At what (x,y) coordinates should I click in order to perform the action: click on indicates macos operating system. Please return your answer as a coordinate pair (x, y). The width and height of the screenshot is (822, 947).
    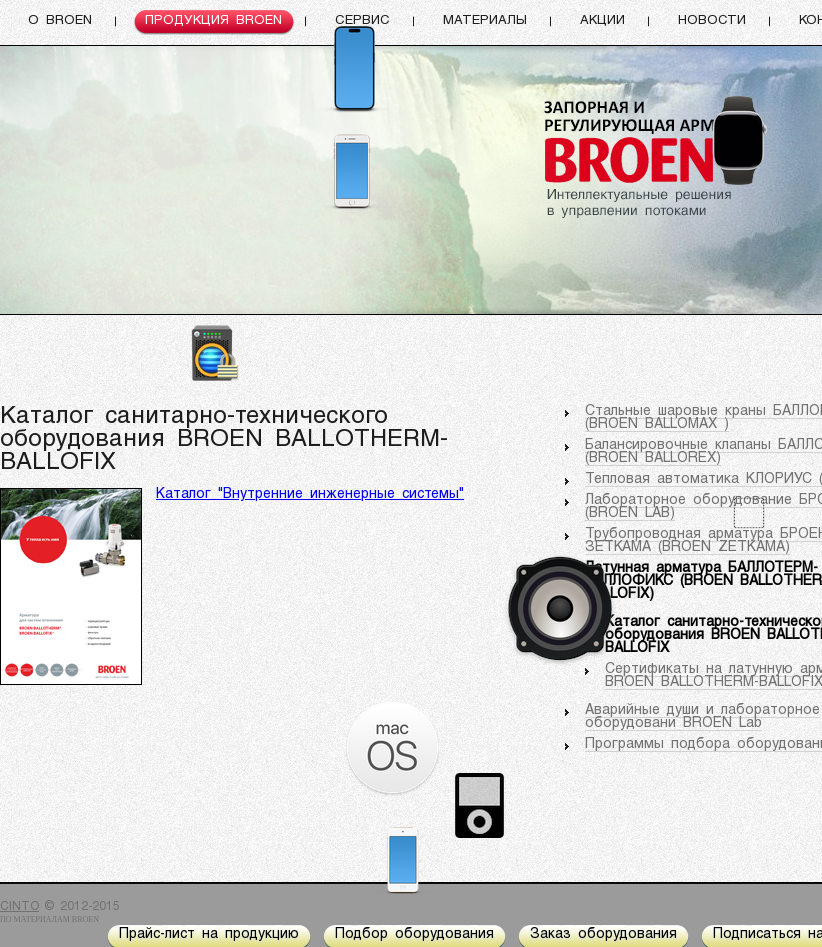
    Looking at the image, I should click on (392, 747).